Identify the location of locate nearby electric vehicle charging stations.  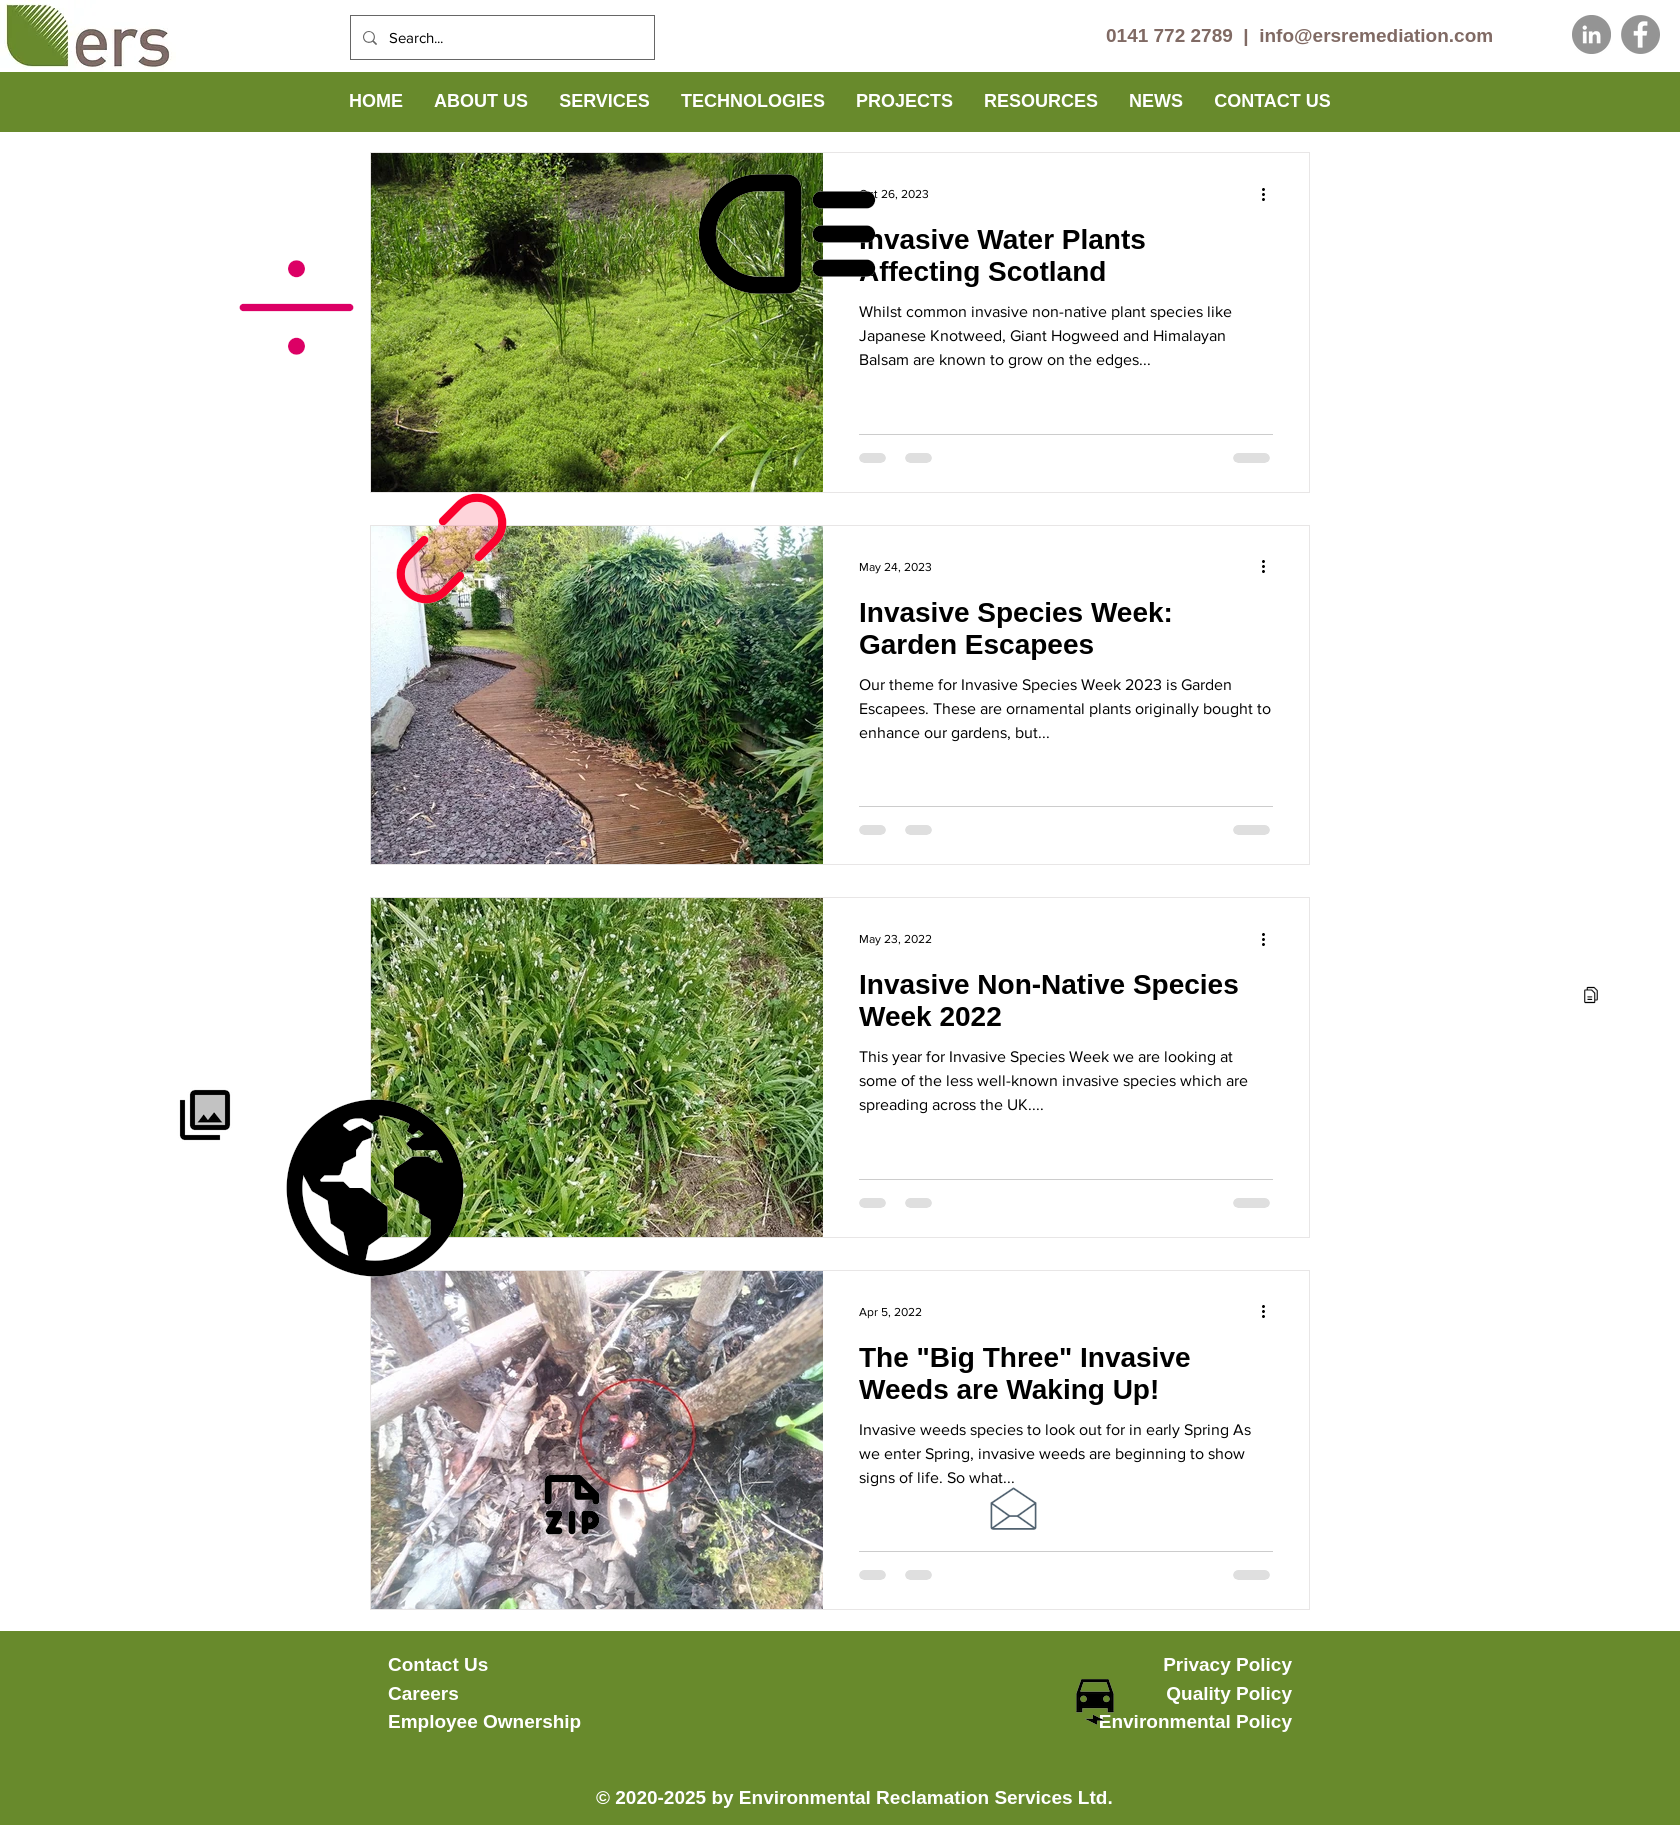
(1095, 1702).